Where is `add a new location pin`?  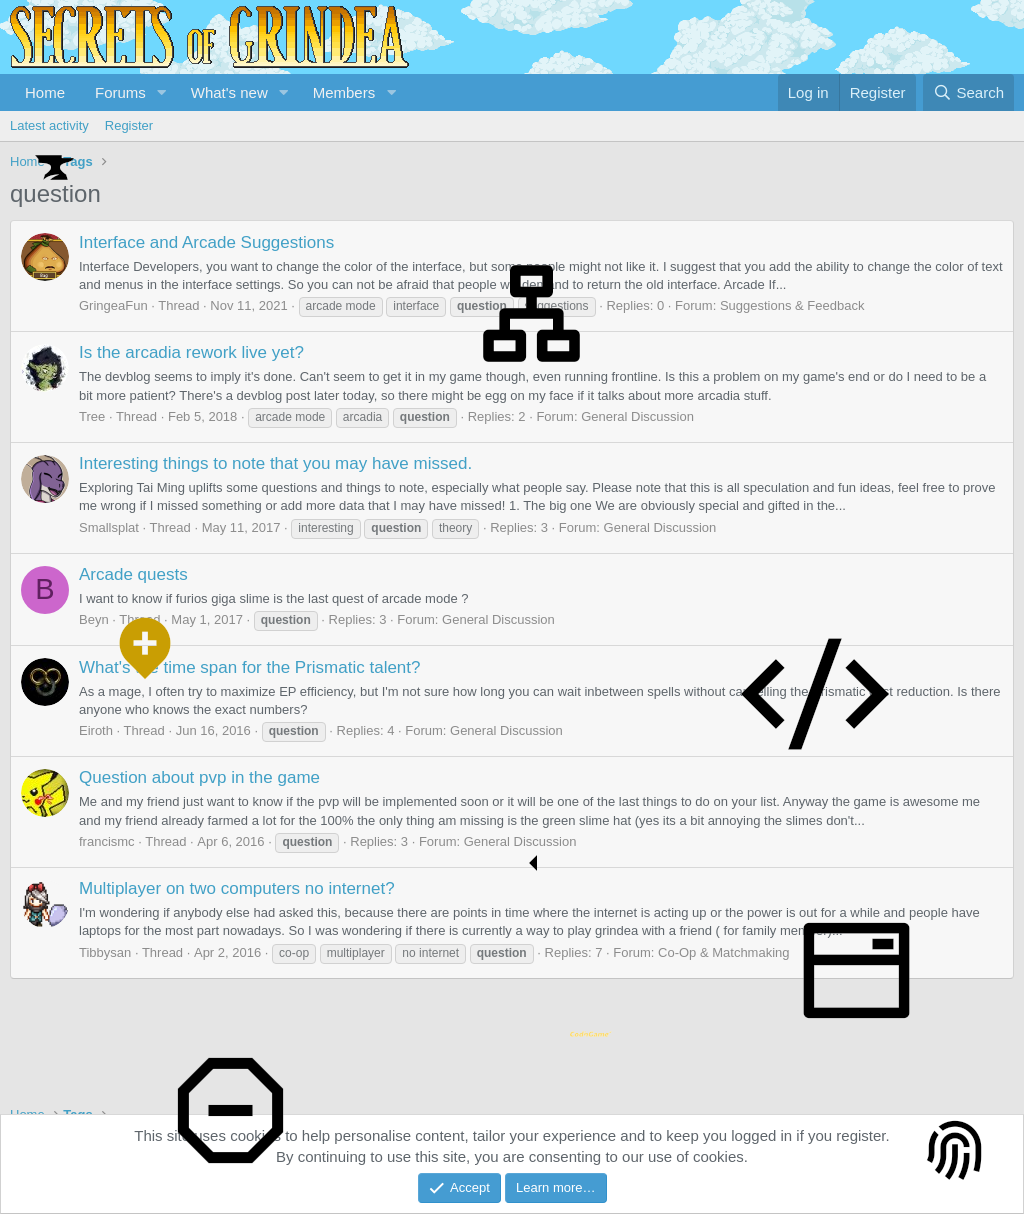 add a new location pin is located at coordinates (145, 646).